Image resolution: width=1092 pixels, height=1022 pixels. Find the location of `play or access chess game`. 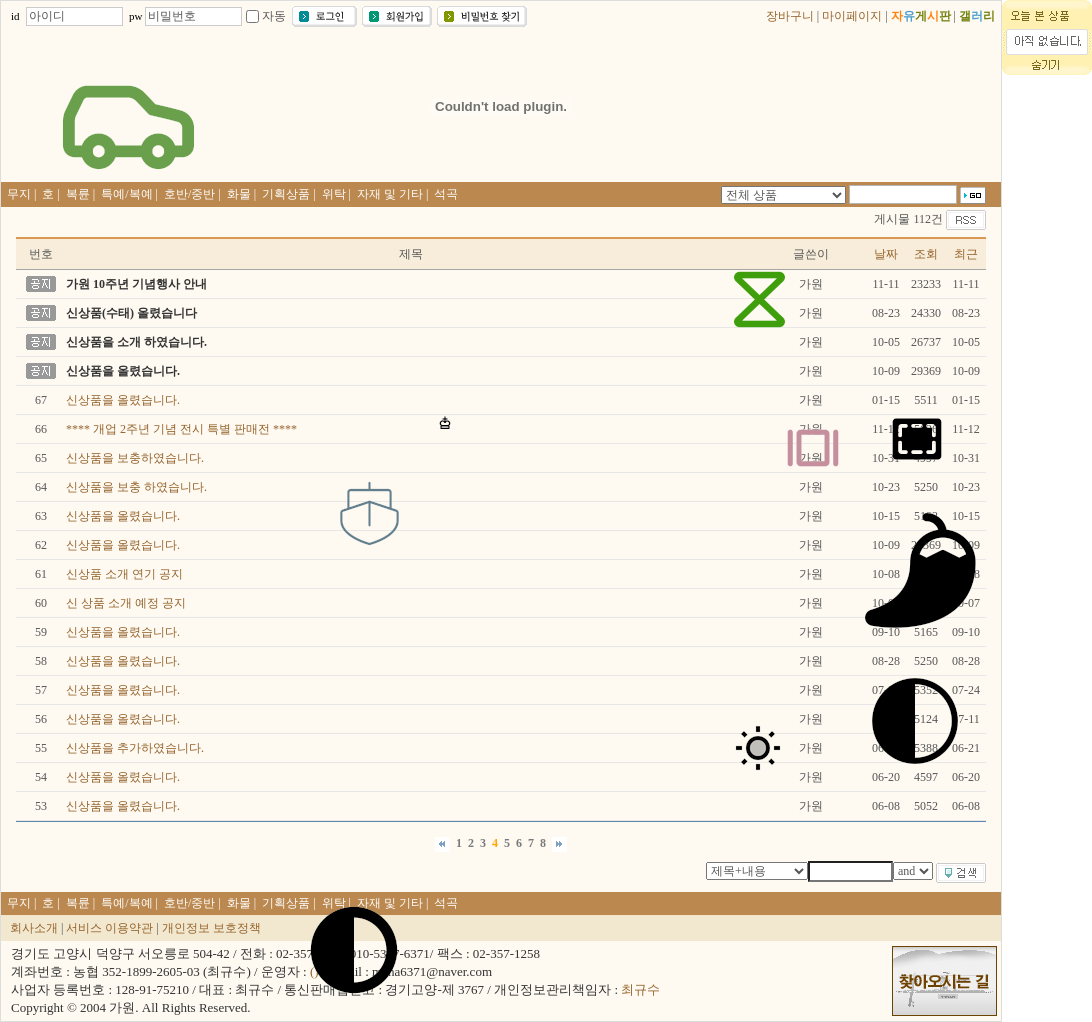

play or access chess game is located at coordinates (445, 423).